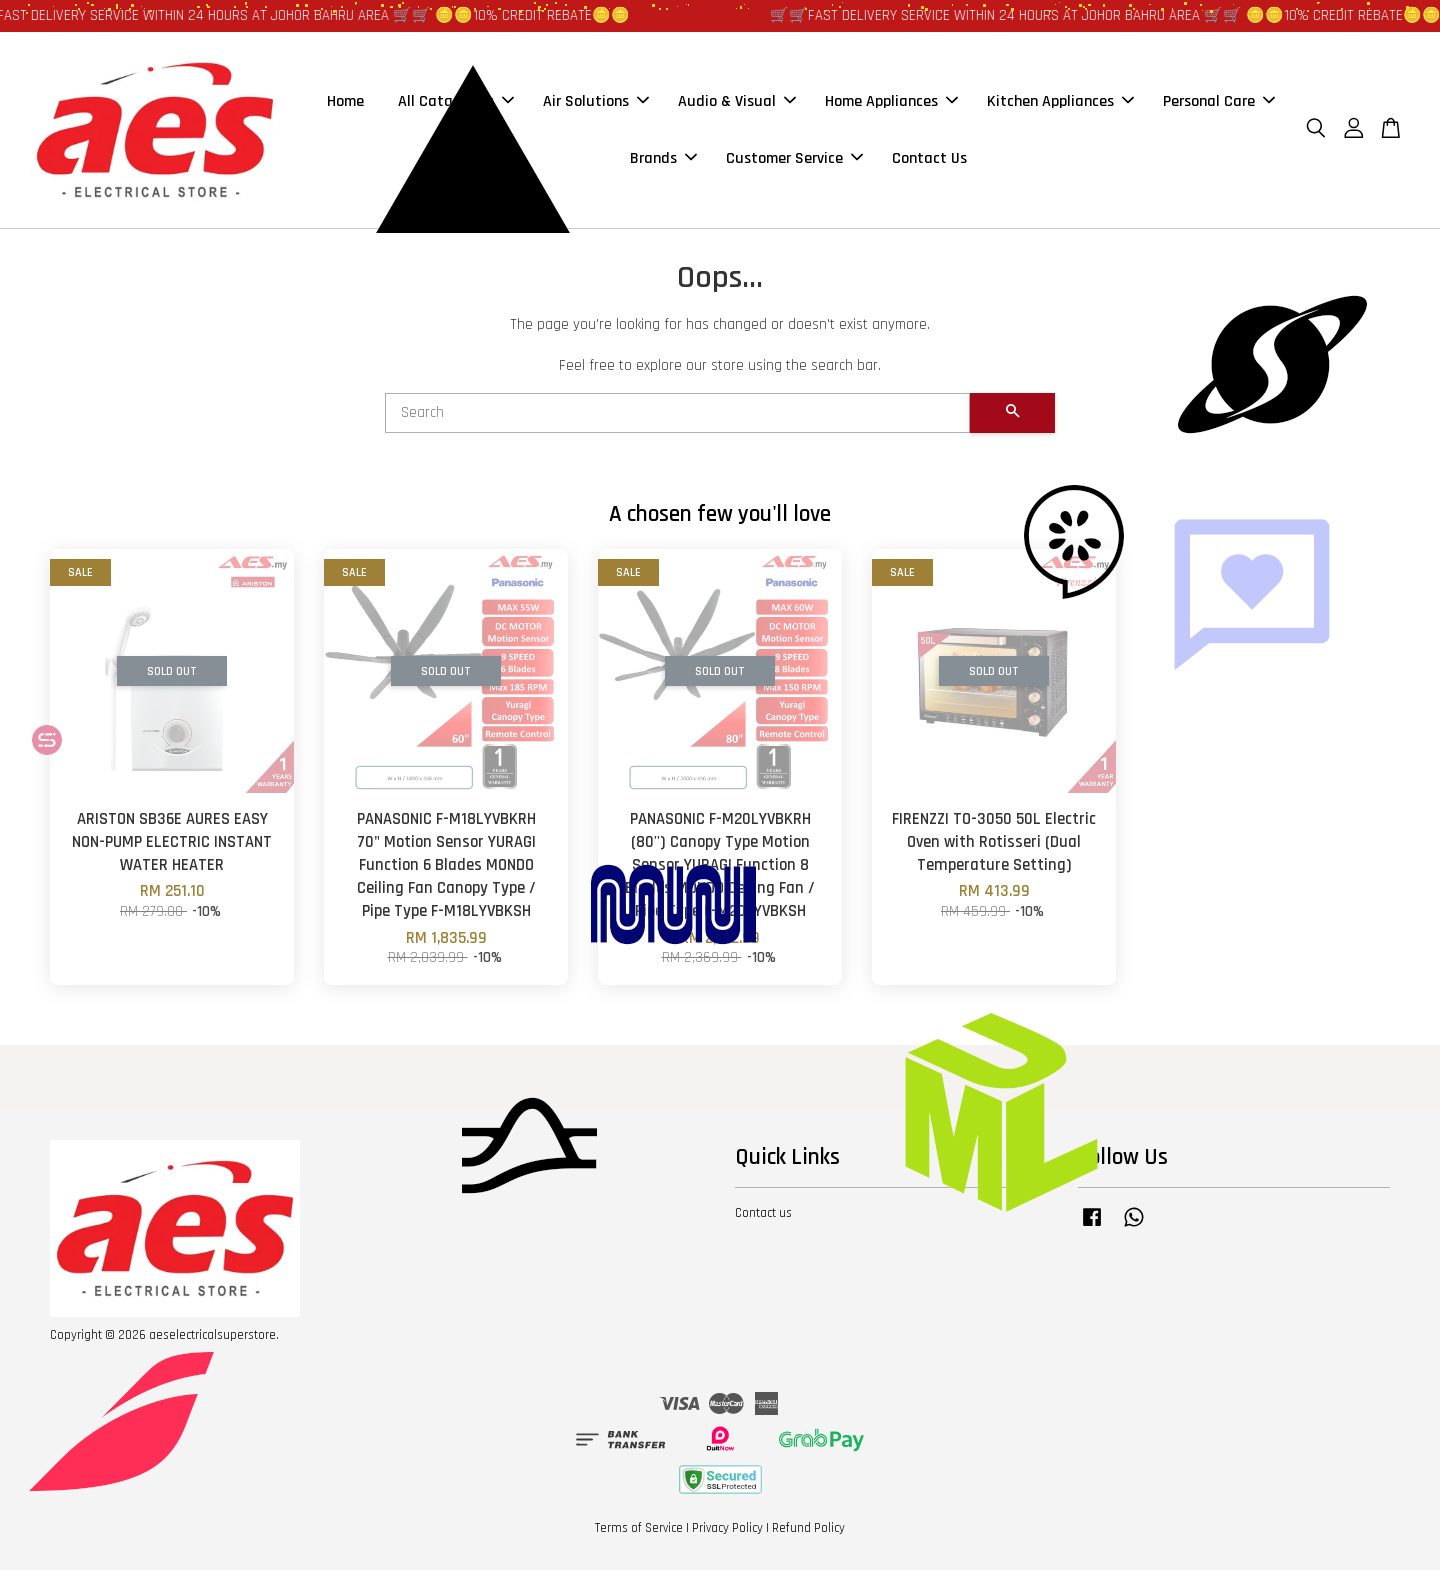 This screenshot has height=1570, width=1440. I want to click on iberia airlines app or website, so click(121, 1421).